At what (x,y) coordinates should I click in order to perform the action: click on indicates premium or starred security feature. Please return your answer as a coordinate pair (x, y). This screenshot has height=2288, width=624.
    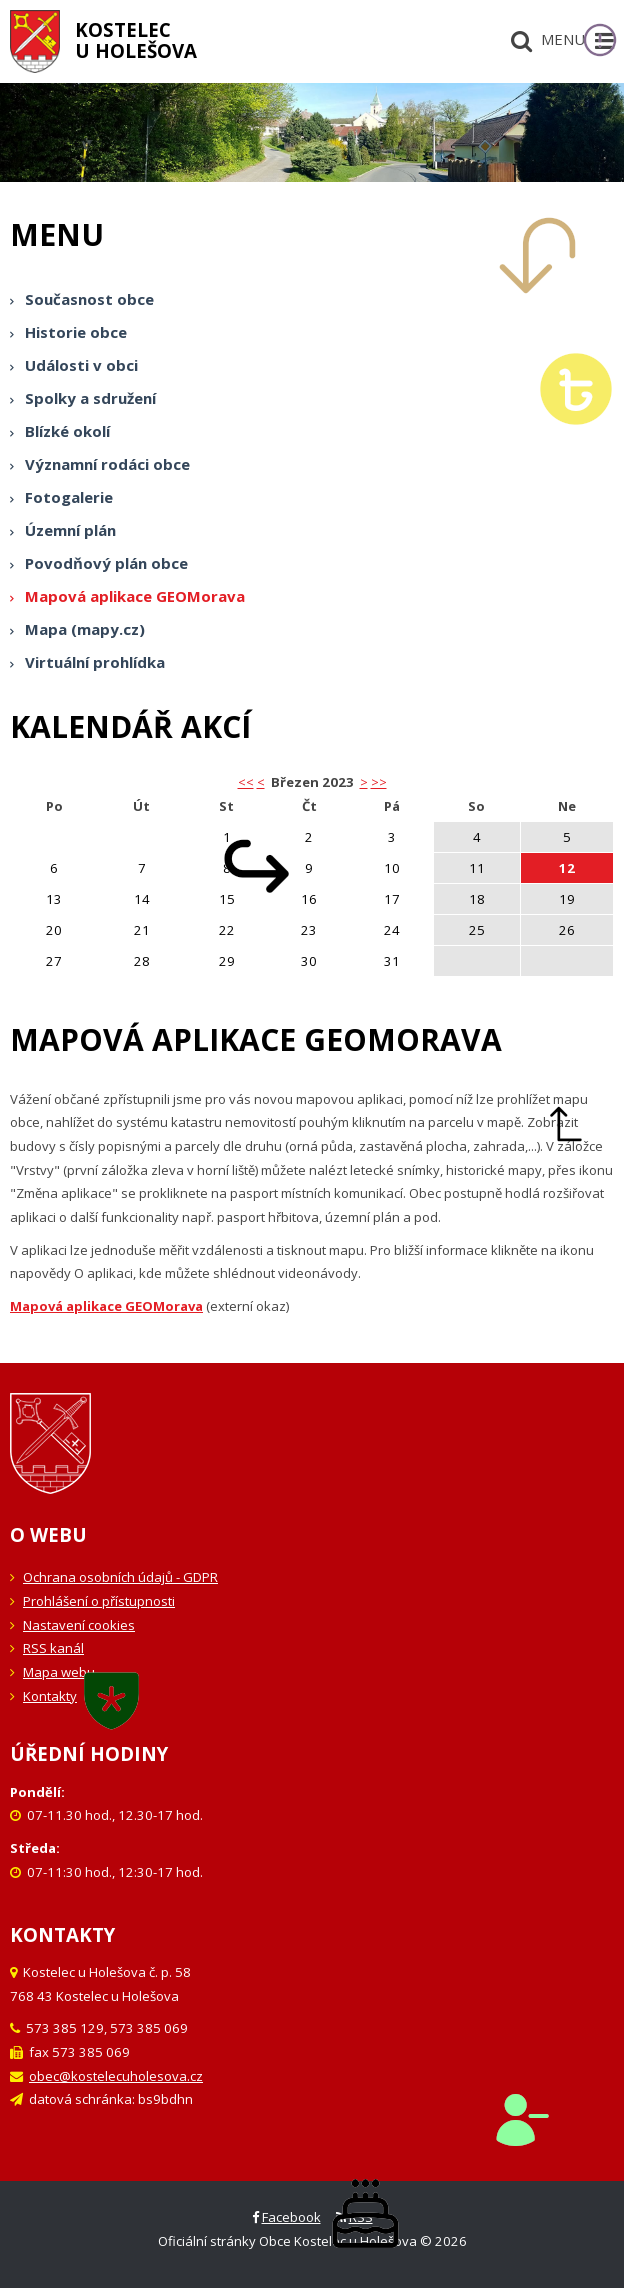
    Looking at the image, I should click on (111, 1697).